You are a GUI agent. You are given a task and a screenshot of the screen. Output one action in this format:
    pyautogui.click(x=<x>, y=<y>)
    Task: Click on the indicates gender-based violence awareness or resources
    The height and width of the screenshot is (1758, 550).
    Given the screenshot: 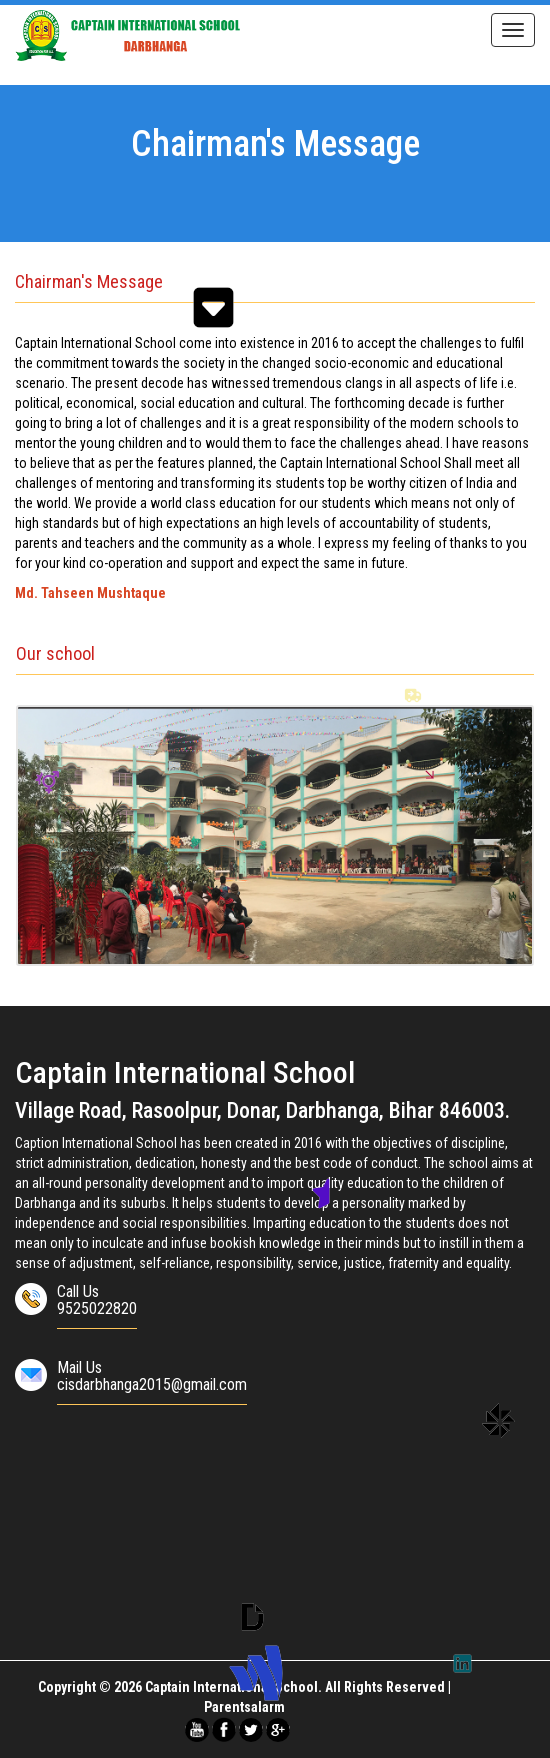 What is the action you would take?
    pyautogui.click(x=47, y=783)
    